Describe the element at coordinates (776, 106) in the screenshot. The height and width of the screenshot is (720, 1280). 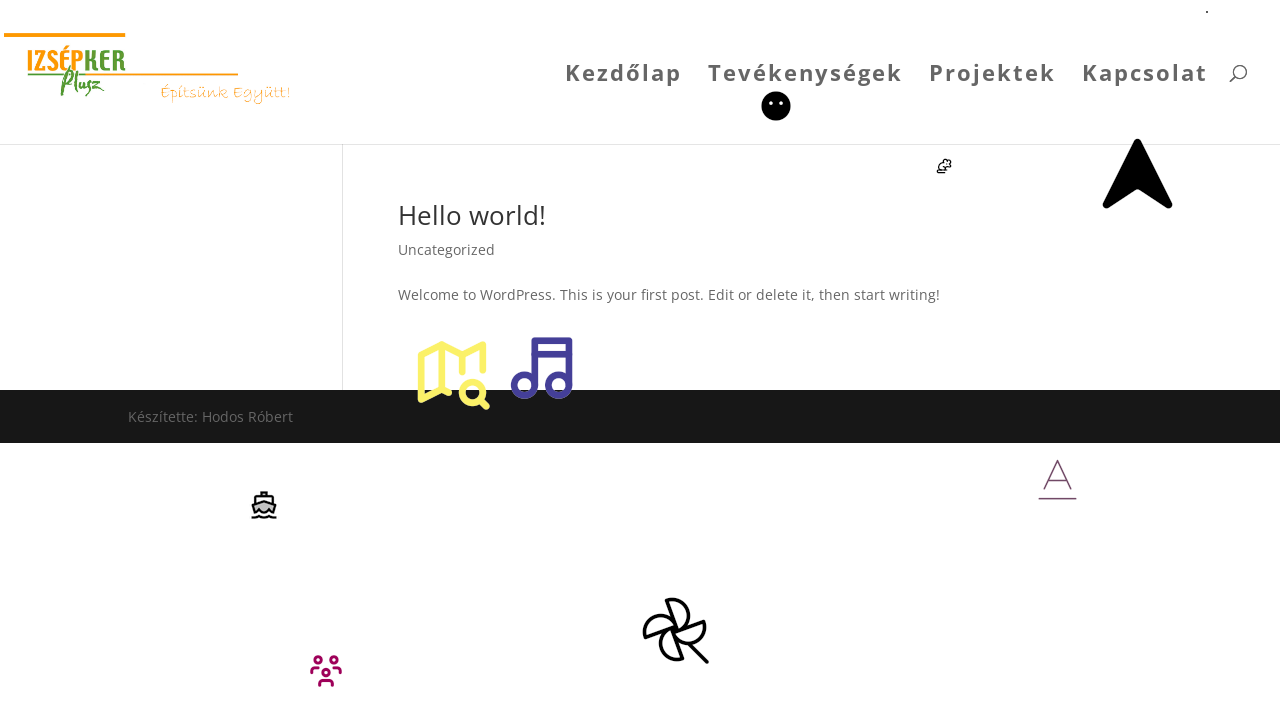
I see `a neutral or blank emoji reaction` at that location.